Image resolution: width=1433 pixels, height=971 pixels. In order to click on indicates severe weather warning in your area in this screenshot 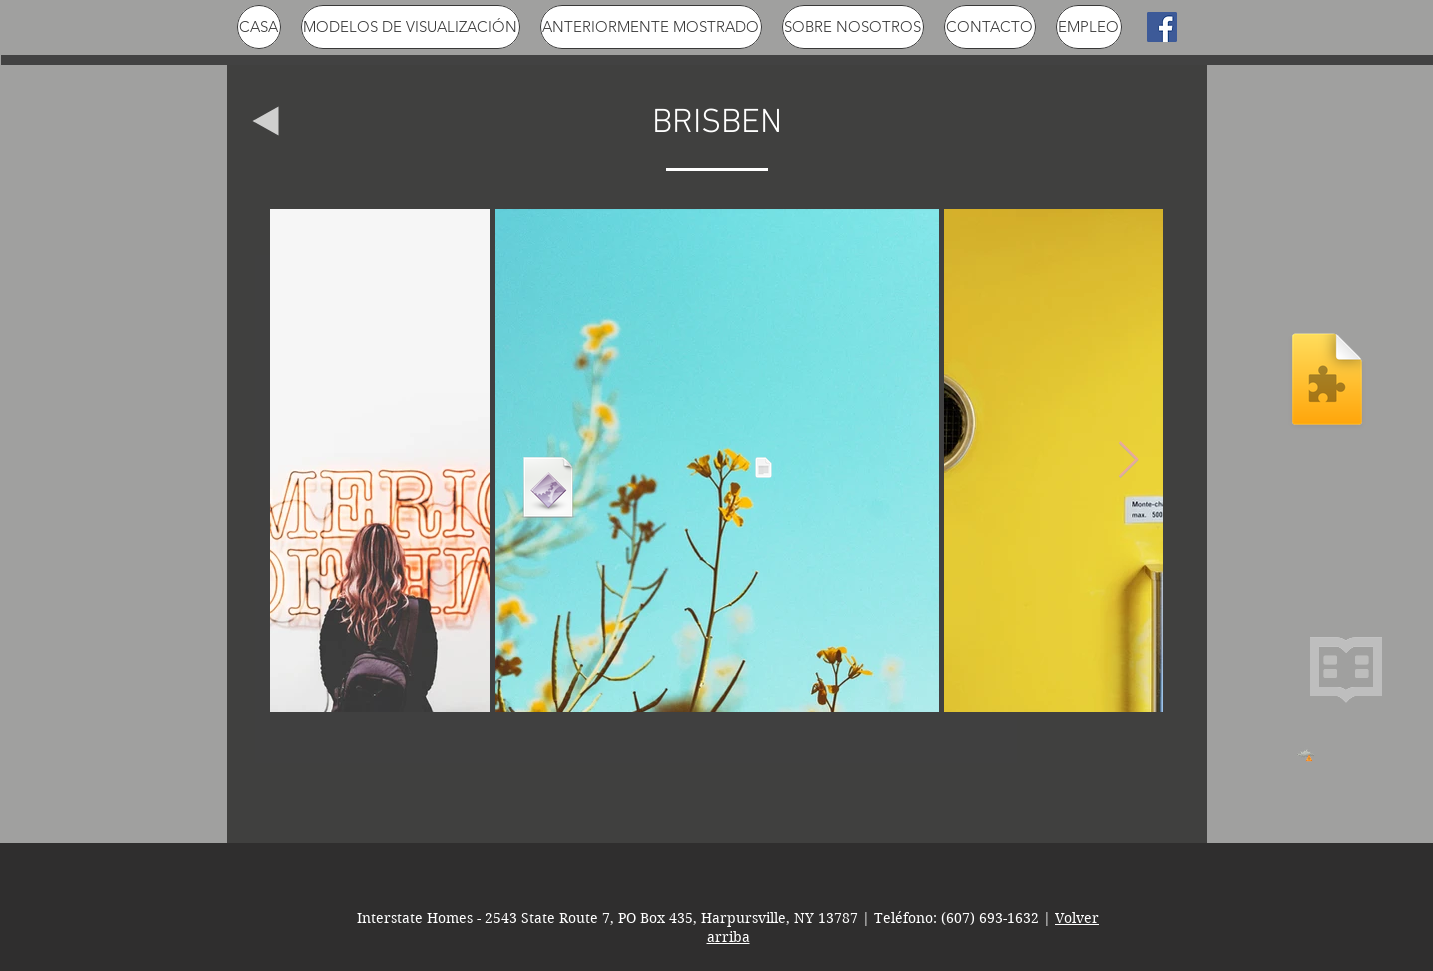, I will do `click(1305, 754)`.